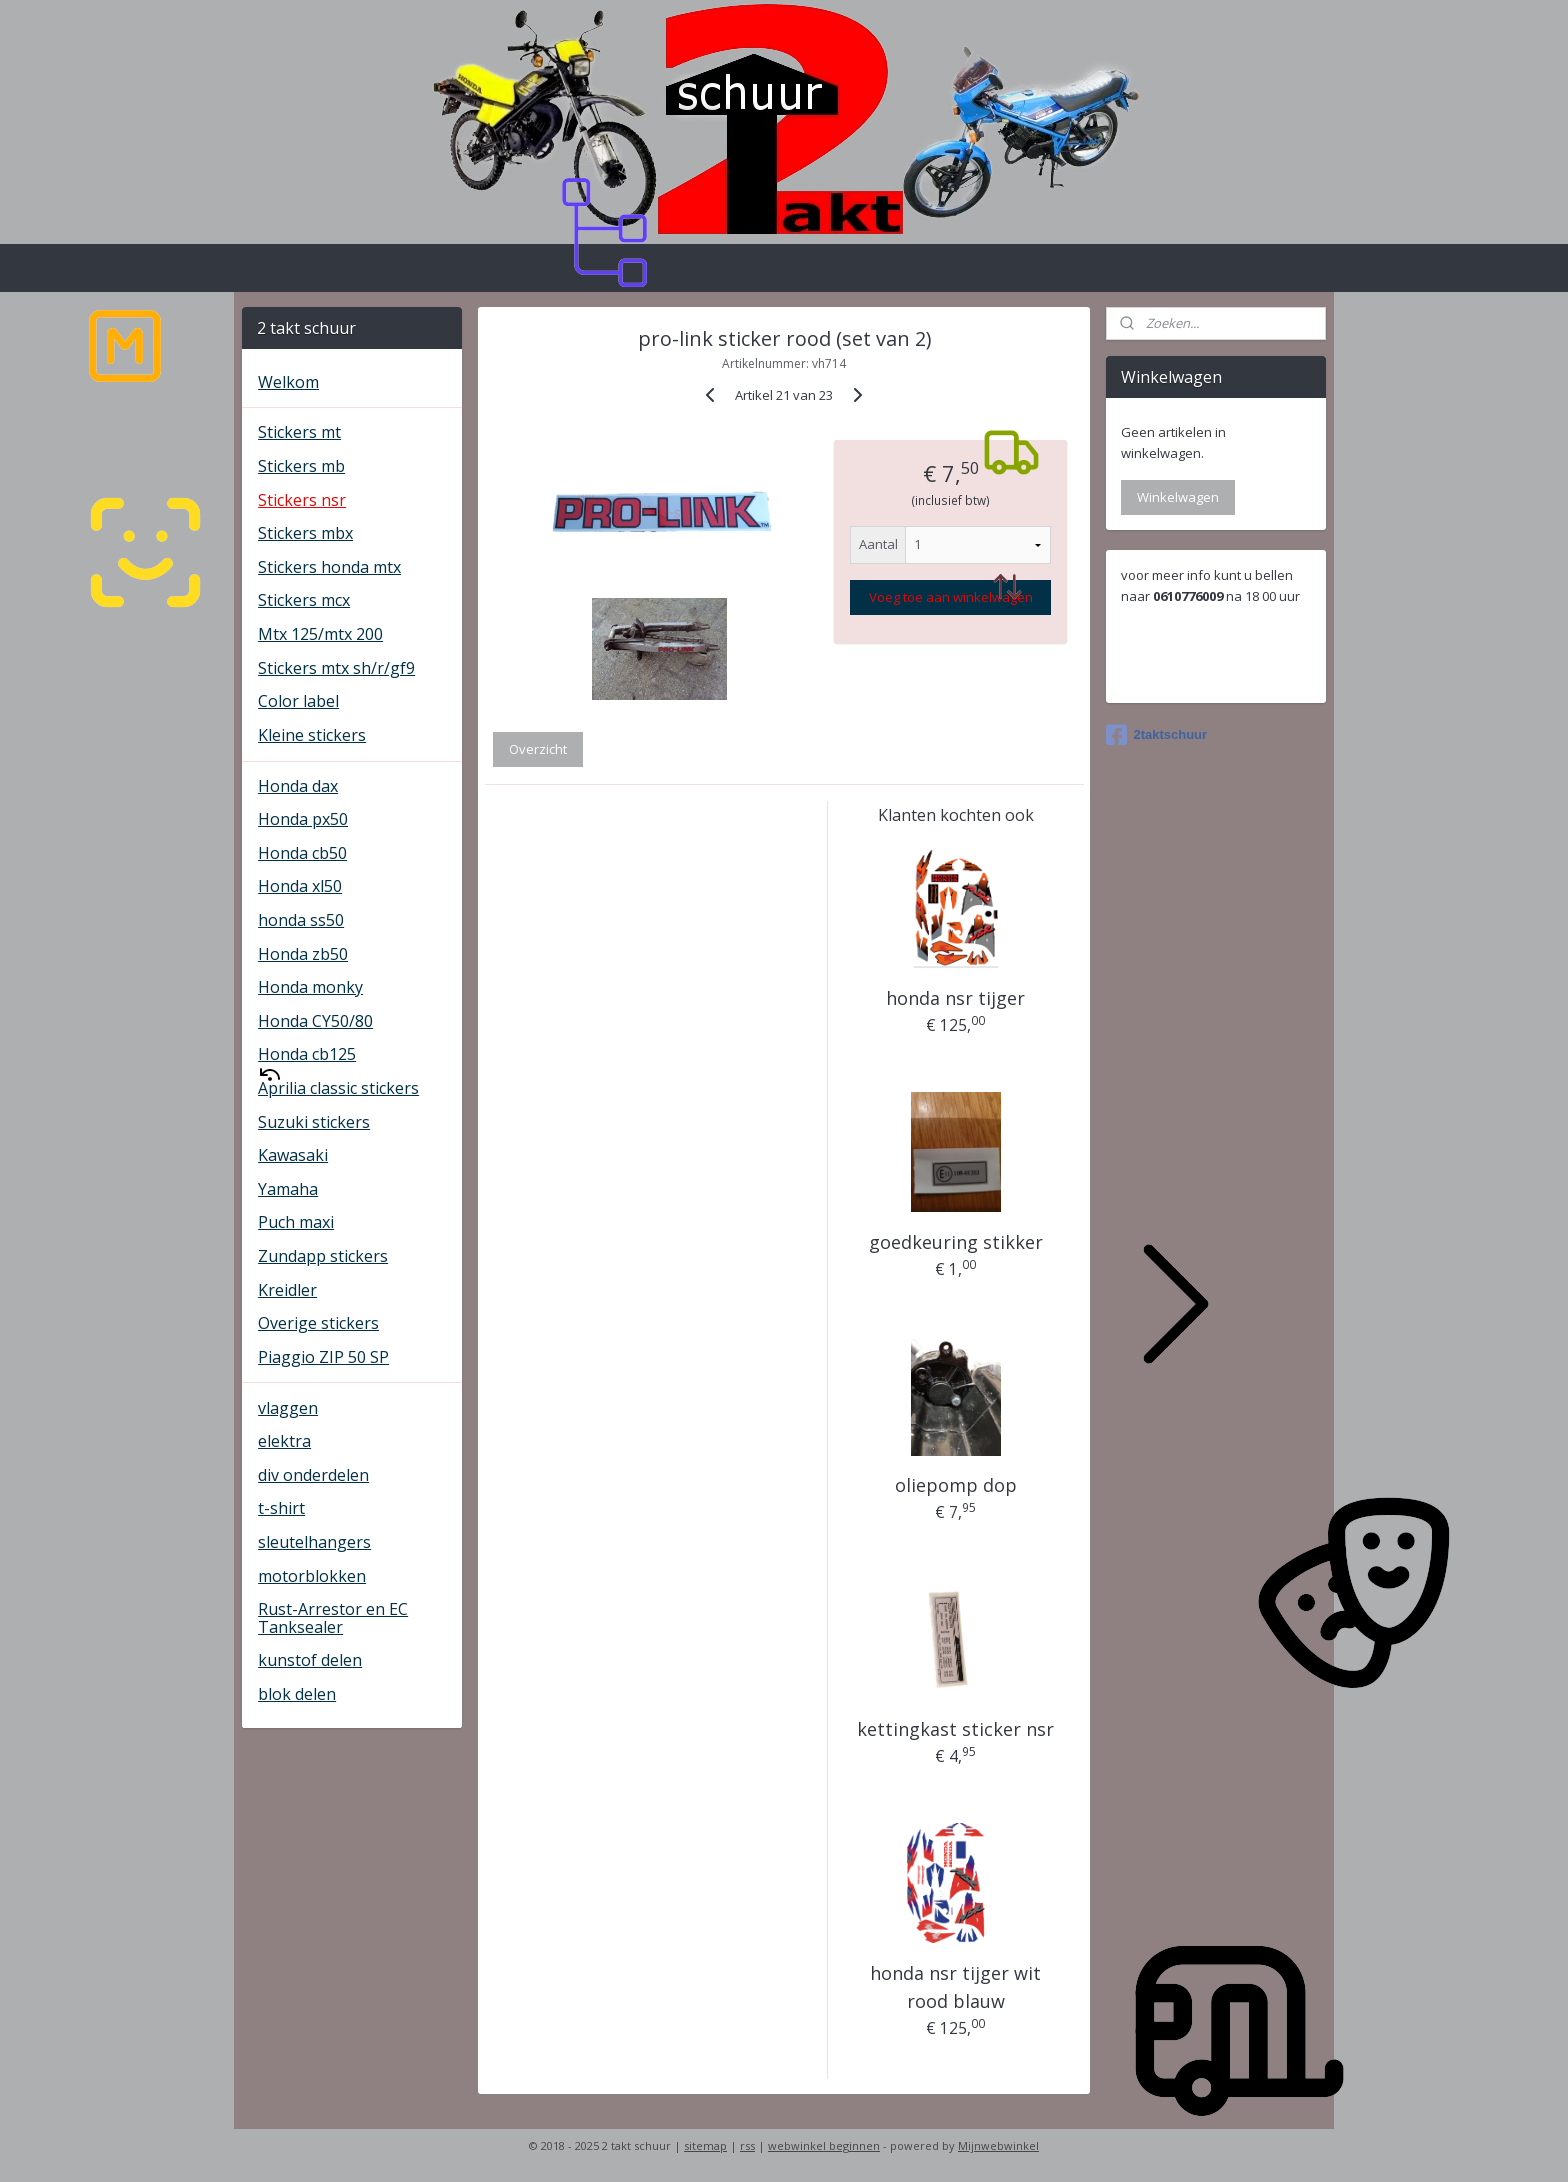 Image resolution: width=1568 pixels, height=2182 pixels. What do you see at coordinates (1007, 586) in the screenshot?
I see `sort items in ascending or descending order` at bounding box center [1007, 586].